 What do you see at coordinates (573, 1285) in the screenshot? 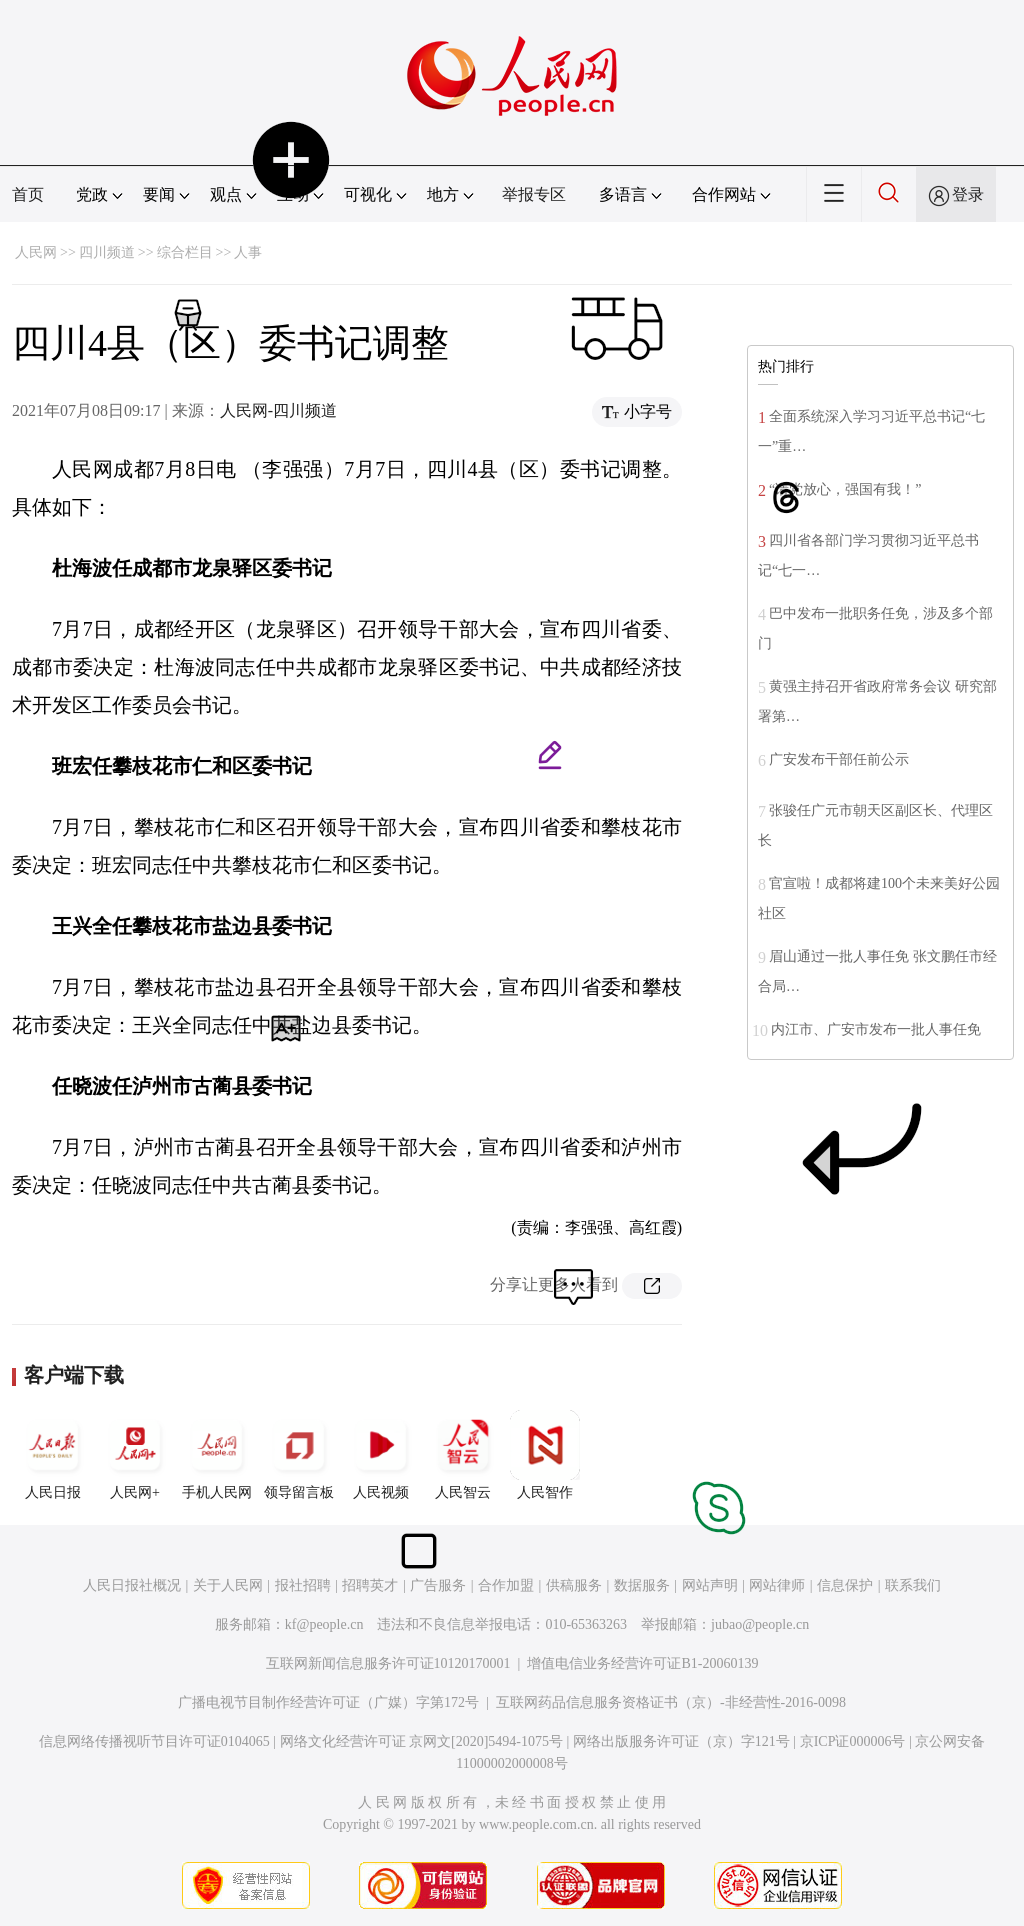
I see `open chat or messaging` at bounding box center [573, 1285].